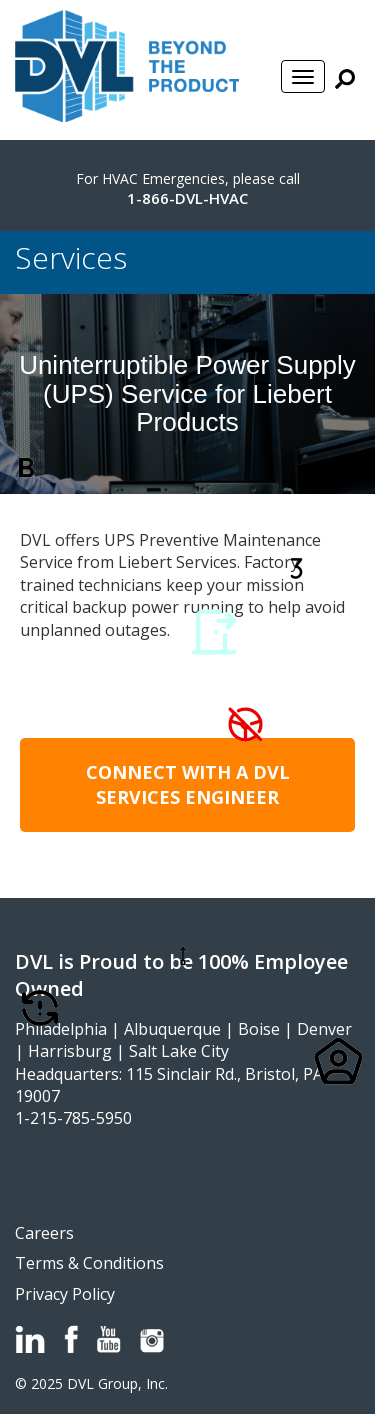 The width and height of the screenshot is (375, 1414). Describe the element at coordinates (26, 469) in the screenshot. I see `apply bold formatting to selected text` at that location.